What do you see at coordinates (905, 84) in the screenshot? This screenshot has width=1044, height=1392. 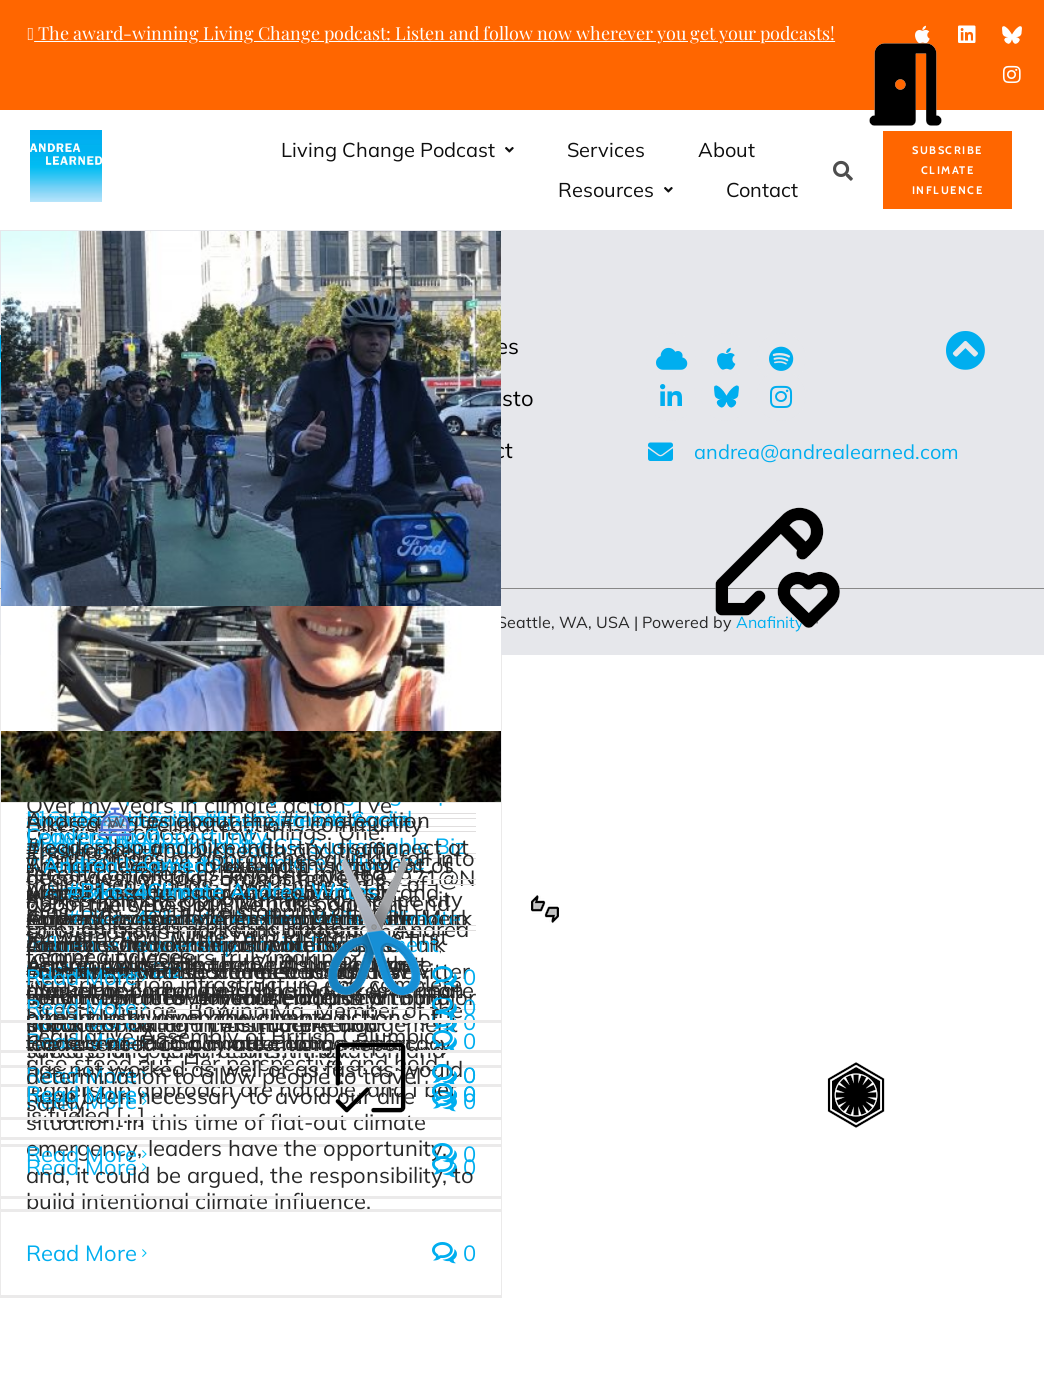 I see `log out or sign out of your account` at bounding box center [905, 84].